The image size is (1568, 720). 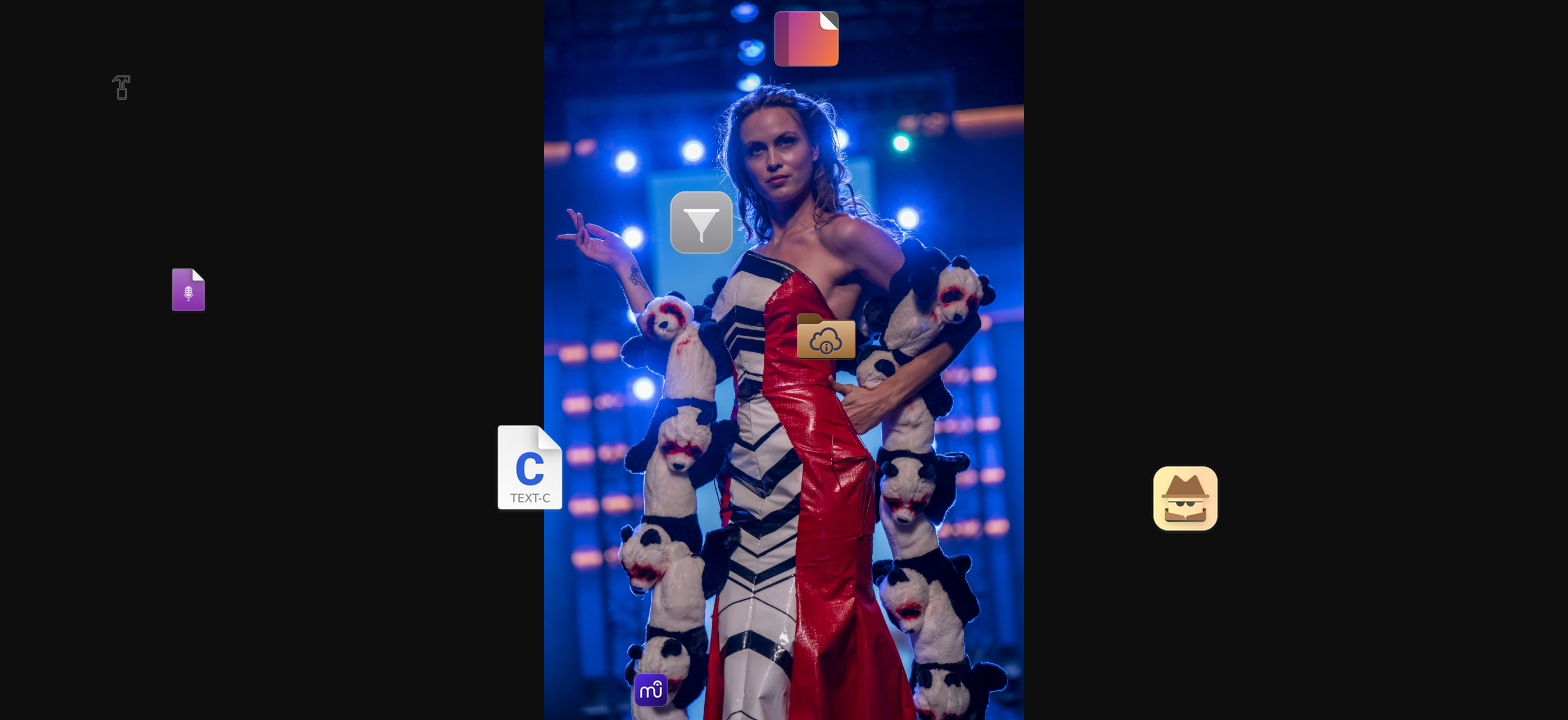 What do you see at coordinates (122, 88) in the screenshot?
I see `access developer tools` at bounding box center [122, 88].